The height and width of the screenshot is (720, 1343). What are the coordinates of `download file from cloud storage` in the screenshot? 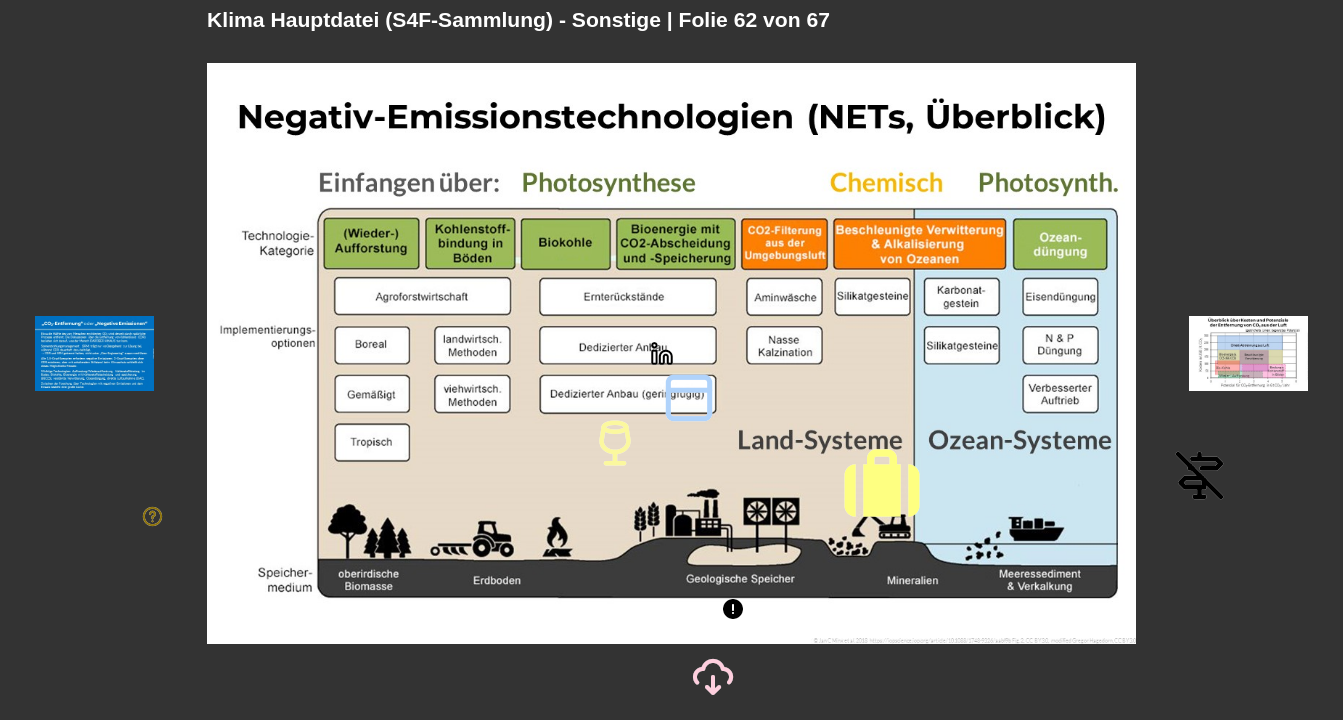 It's located at (713, 677).